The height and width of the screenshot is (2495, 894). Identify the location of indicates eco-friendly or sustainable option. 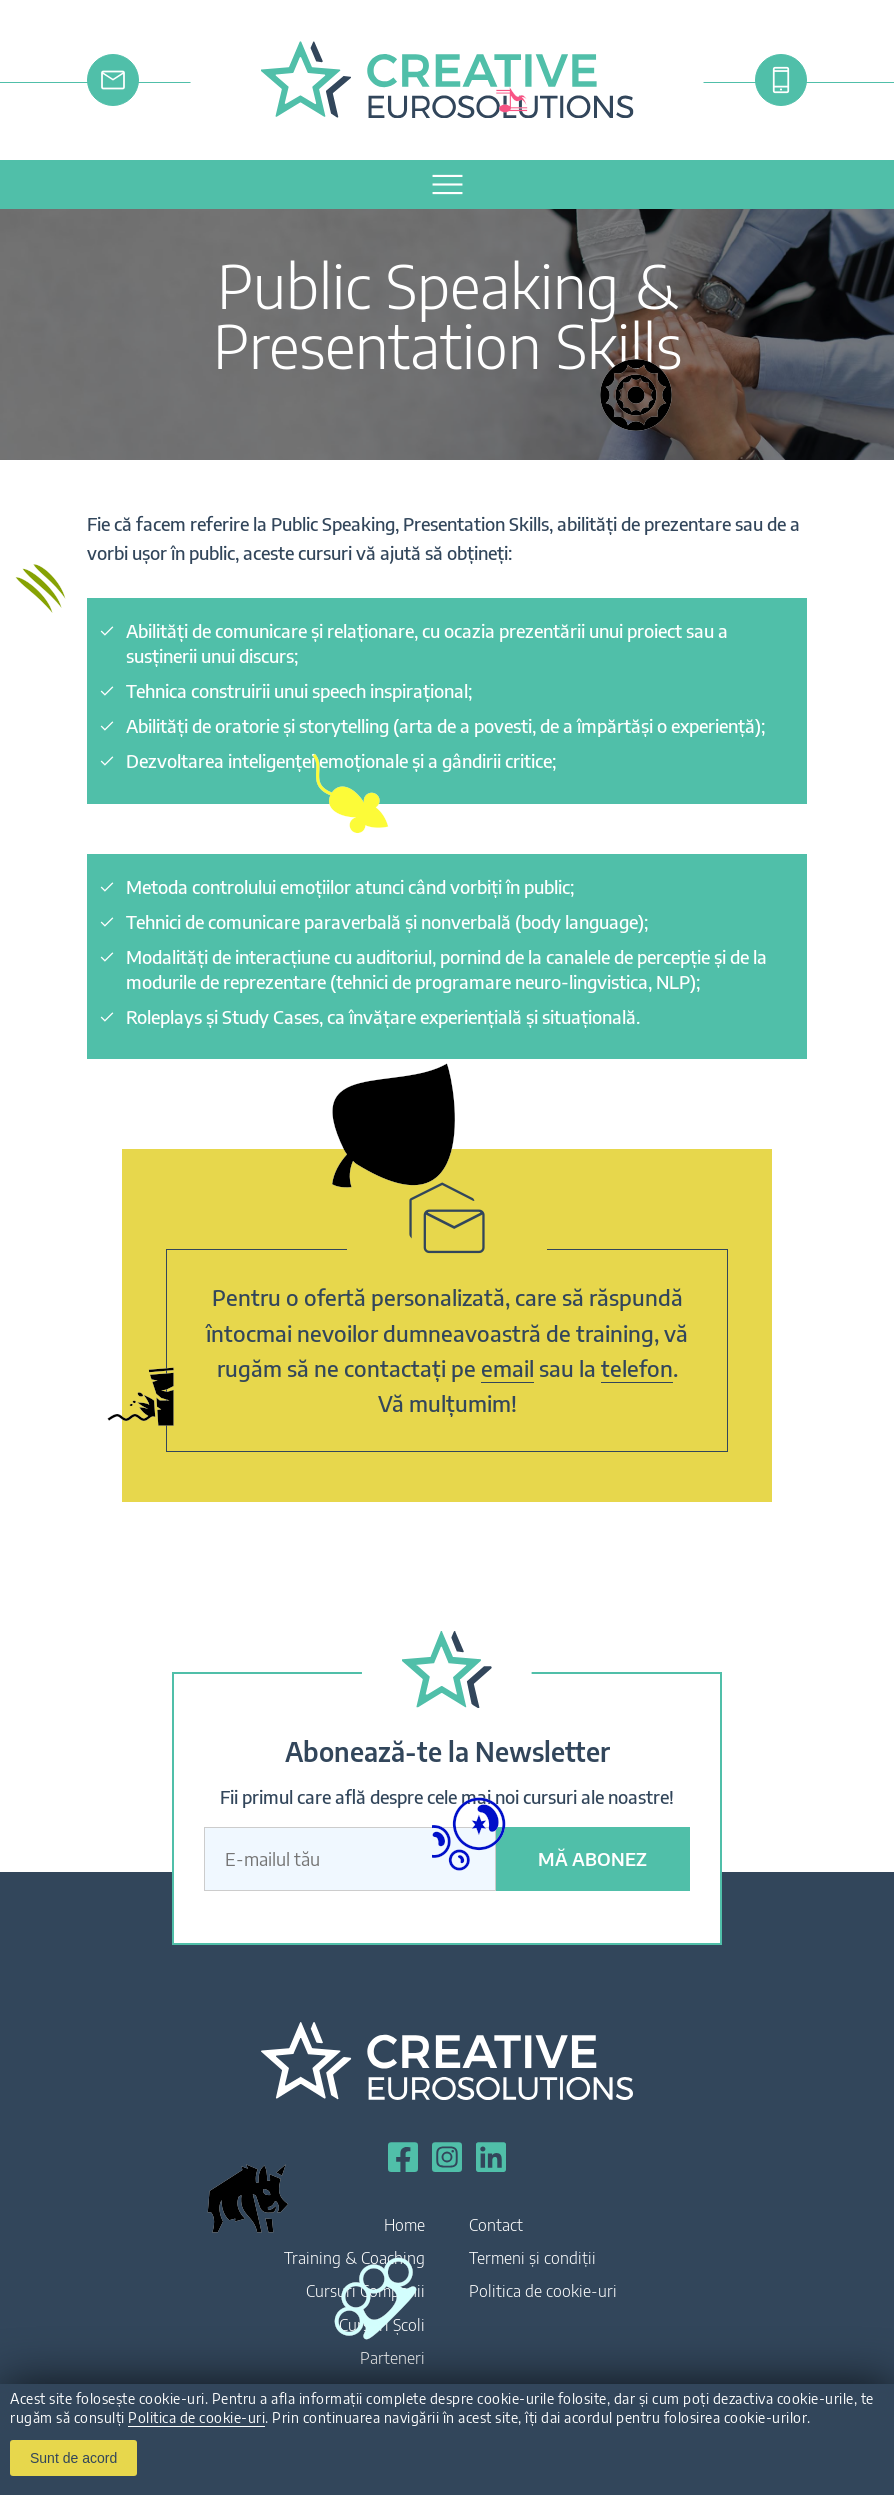
(393, 1125).